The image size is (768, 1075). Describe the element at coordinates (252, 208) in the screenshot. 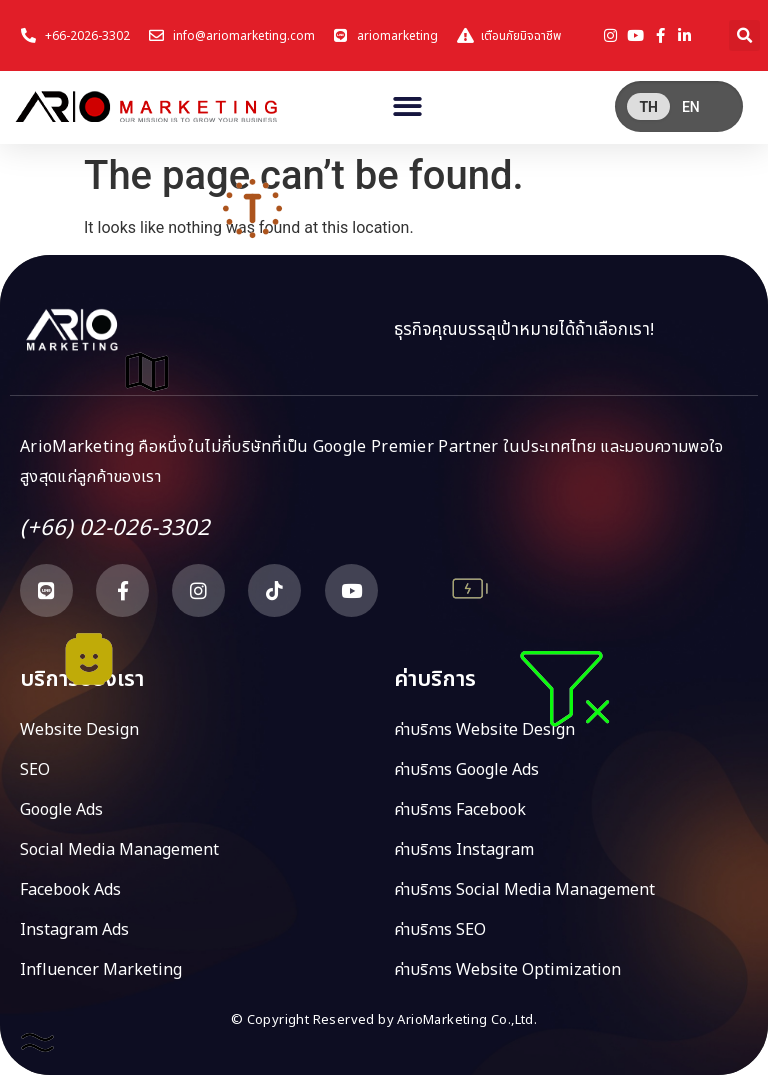

I see `indicates text formatting or typography options` at that location.